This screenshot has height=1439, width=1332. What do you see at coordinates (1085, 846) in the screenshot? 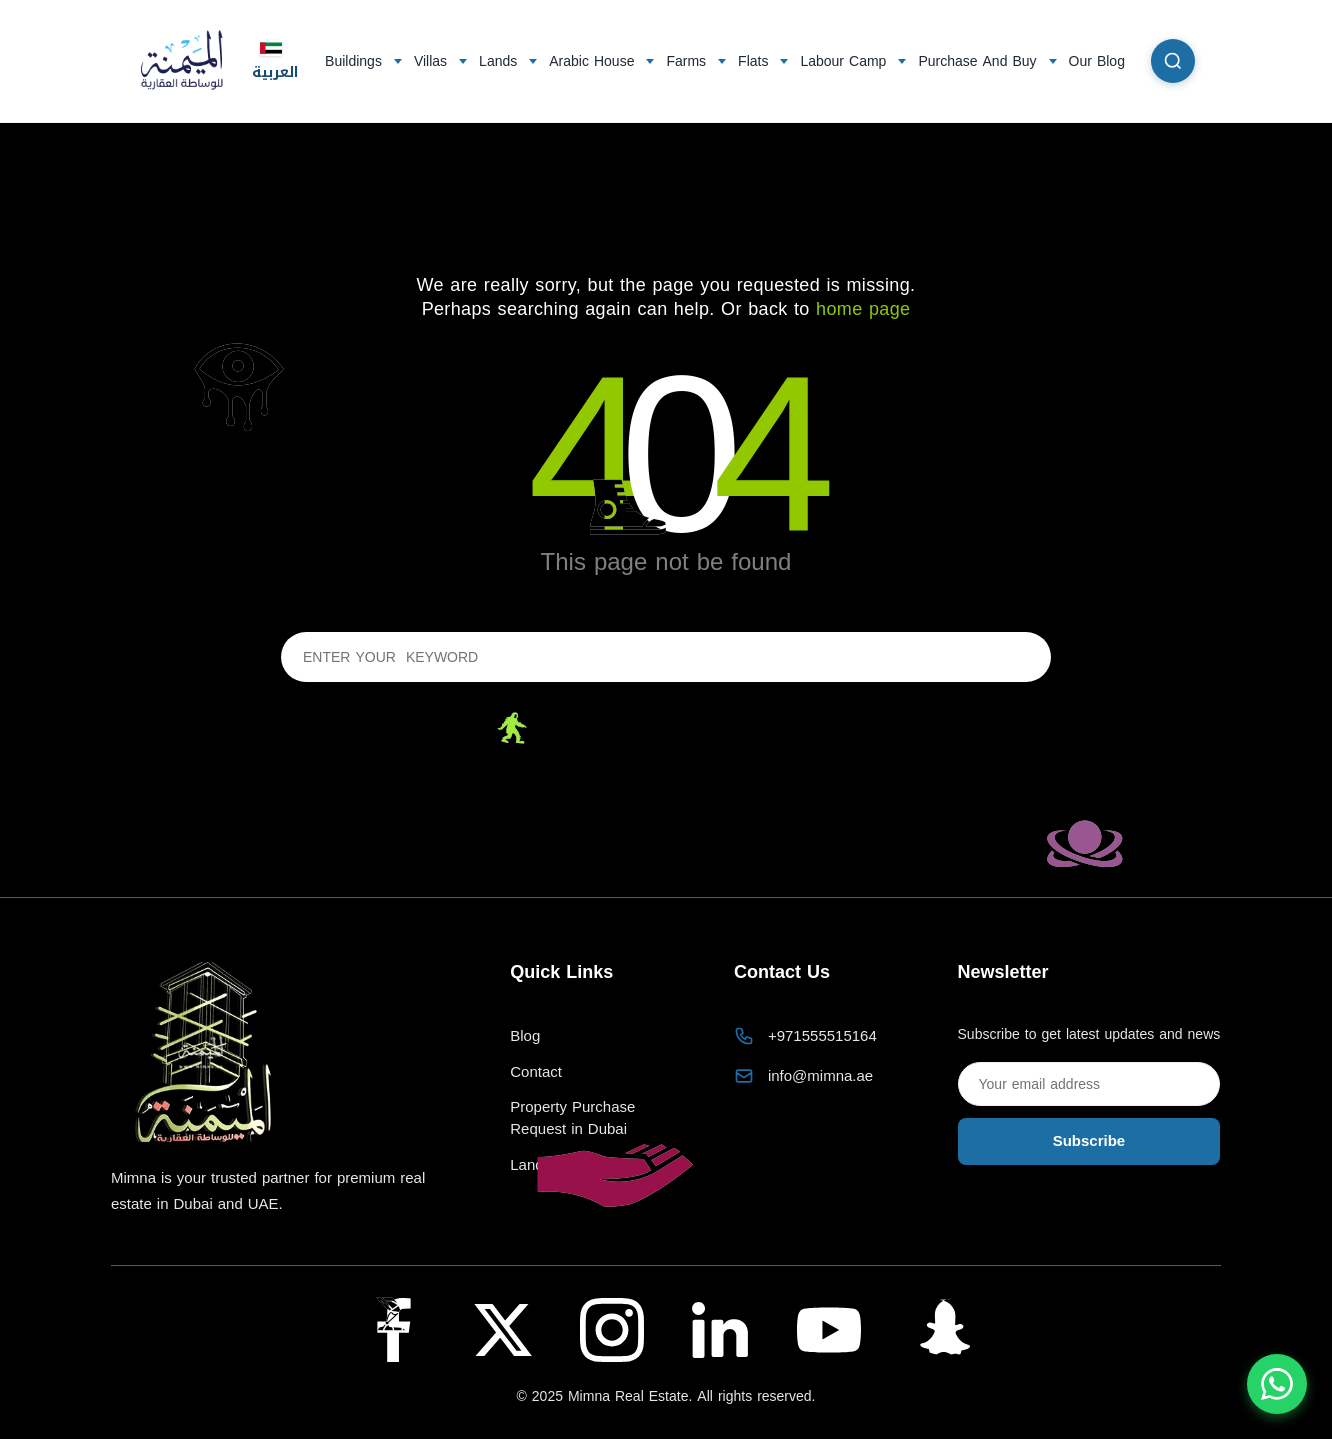
I see `represents a planet or celestial body in a space game` at bounding box center [1085, 846].